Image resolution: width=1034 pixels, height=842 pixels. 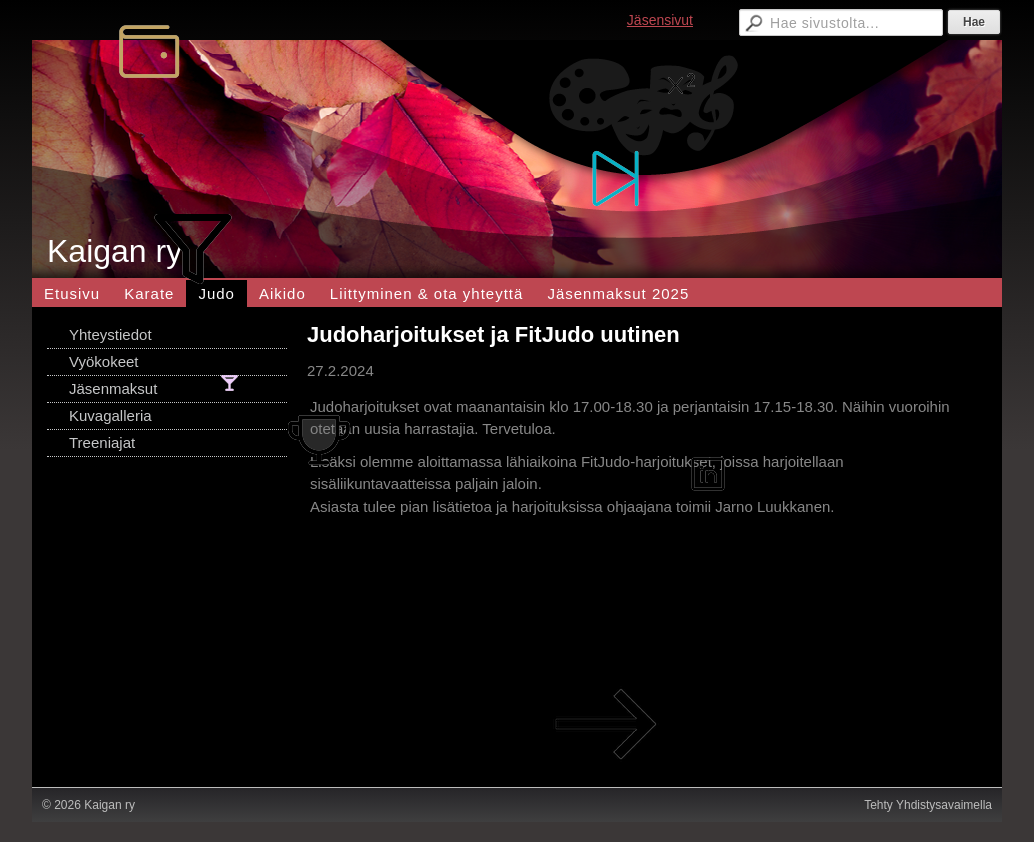 What do you see at coordinates (606, 724) in the screenshot?
I see `navigate to the next item or screen` at bounding box center [606, 724].